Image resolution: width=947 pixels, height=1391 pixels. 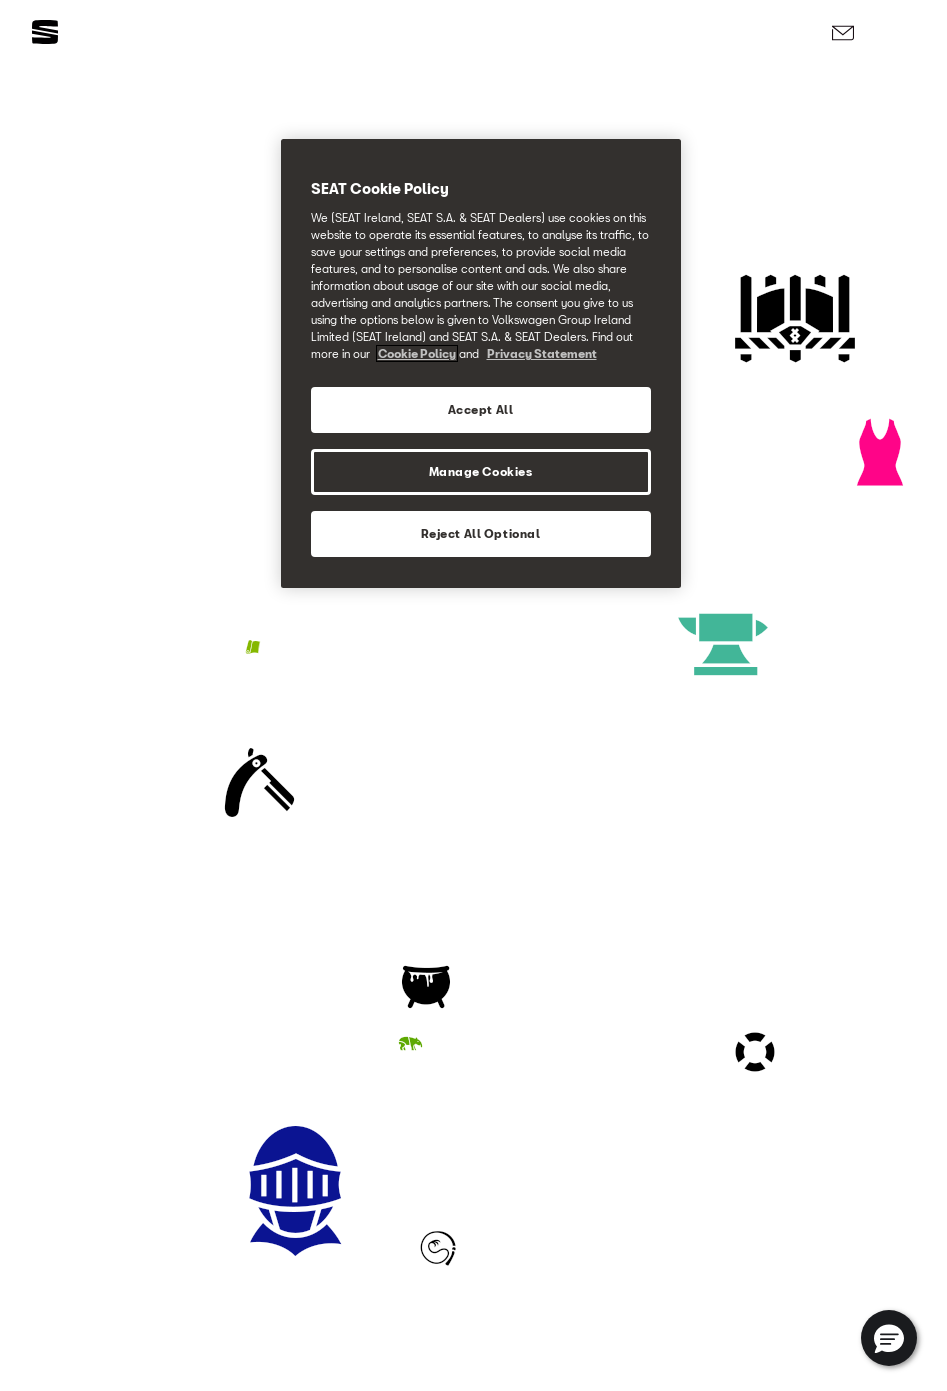 What do you see at coordinates (438, 1248) in the screenshot?
I see `whip weapon item in a game inventory` at bounding box center [438, 1248].